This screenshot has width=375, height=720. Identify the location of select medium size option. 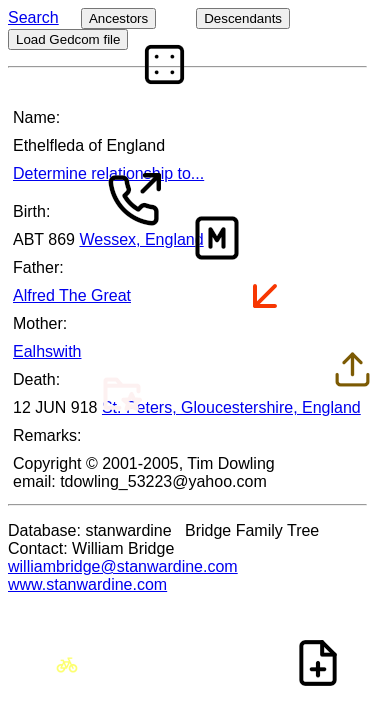
(217, 238).